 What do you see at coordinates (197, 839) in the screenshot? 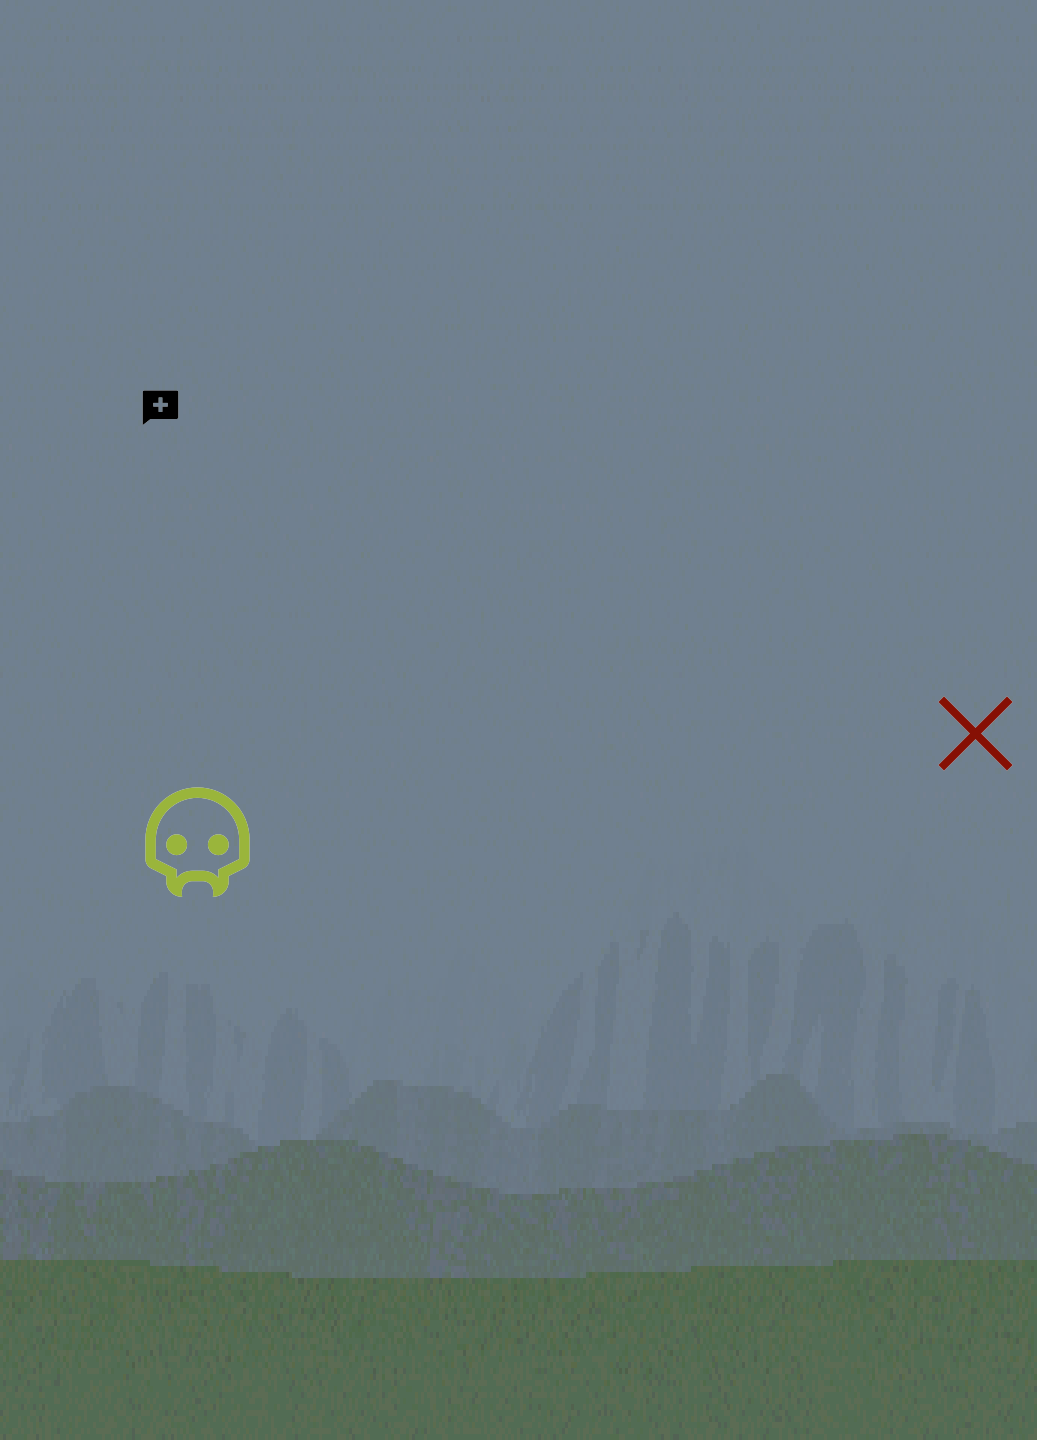
I see `indicates dangerous or hazardous content` at bounding box center [197, 839].